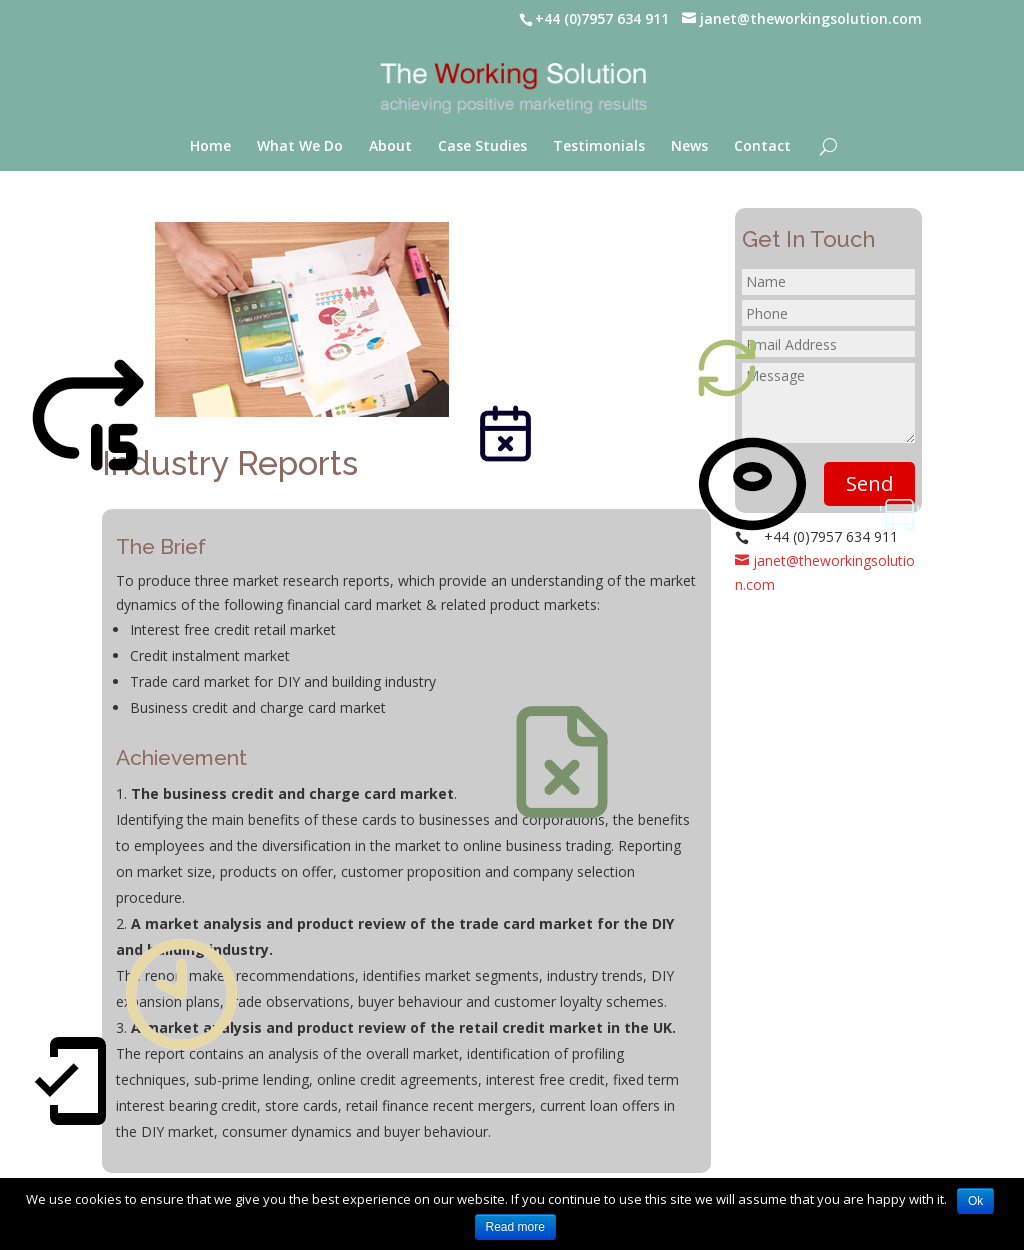 The height and width of the screenshot is (1250, 1024). I want to click on select a 3D torus shape in modeling software, so click(752, 481).